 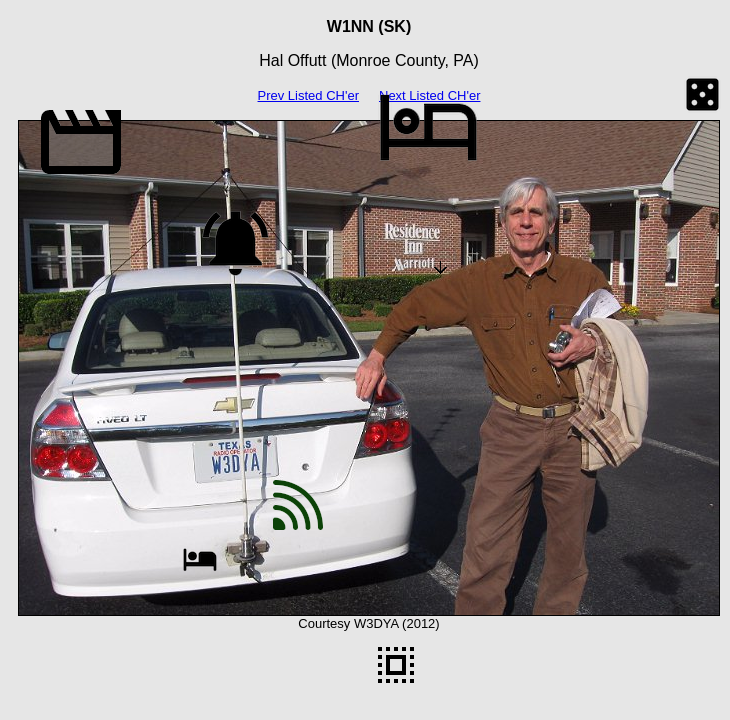 What do you see at coordinates (396, 665) in the screenshot?
I see `select all items in the current view` at bounding box center [396, 665].